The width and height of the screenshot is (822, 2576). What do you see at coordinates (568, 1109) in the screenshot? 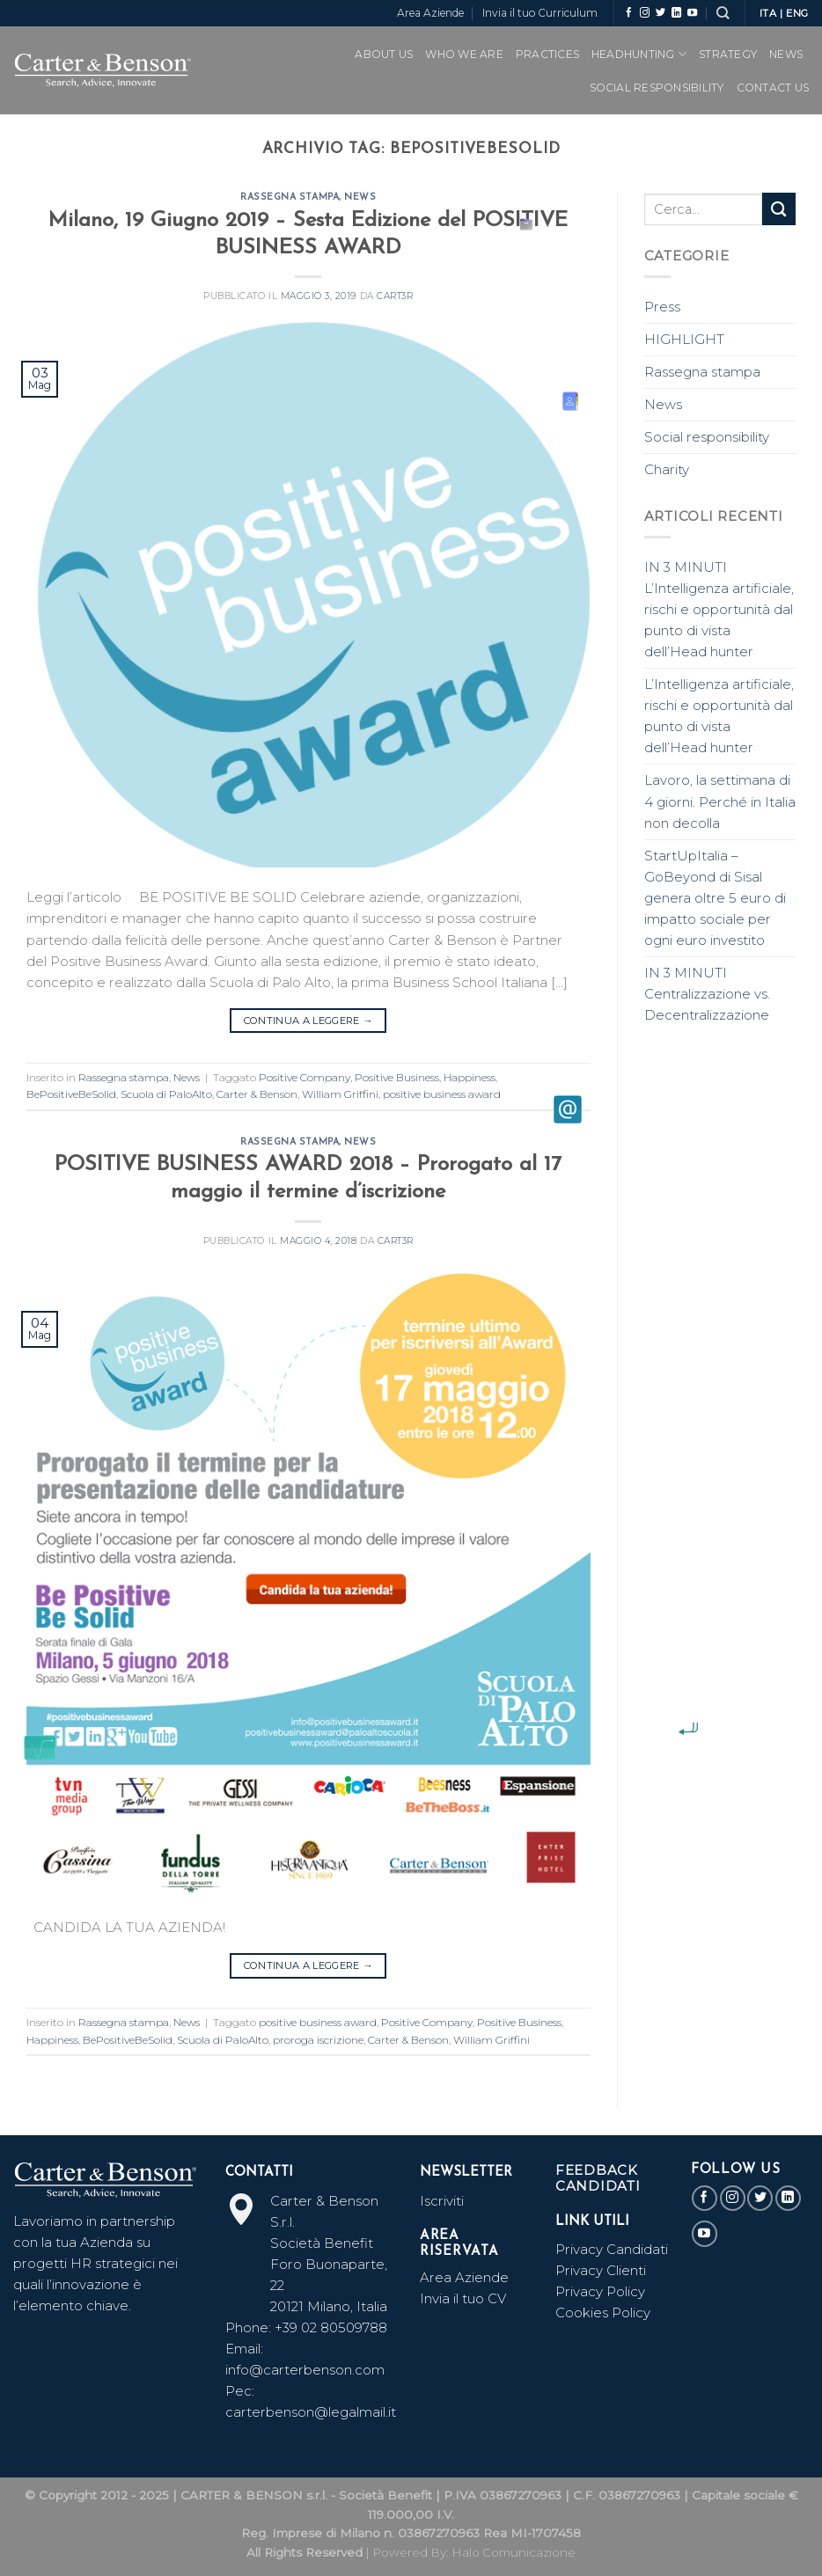
I see `access online accounts settings` at bounding box center [568, 1109].